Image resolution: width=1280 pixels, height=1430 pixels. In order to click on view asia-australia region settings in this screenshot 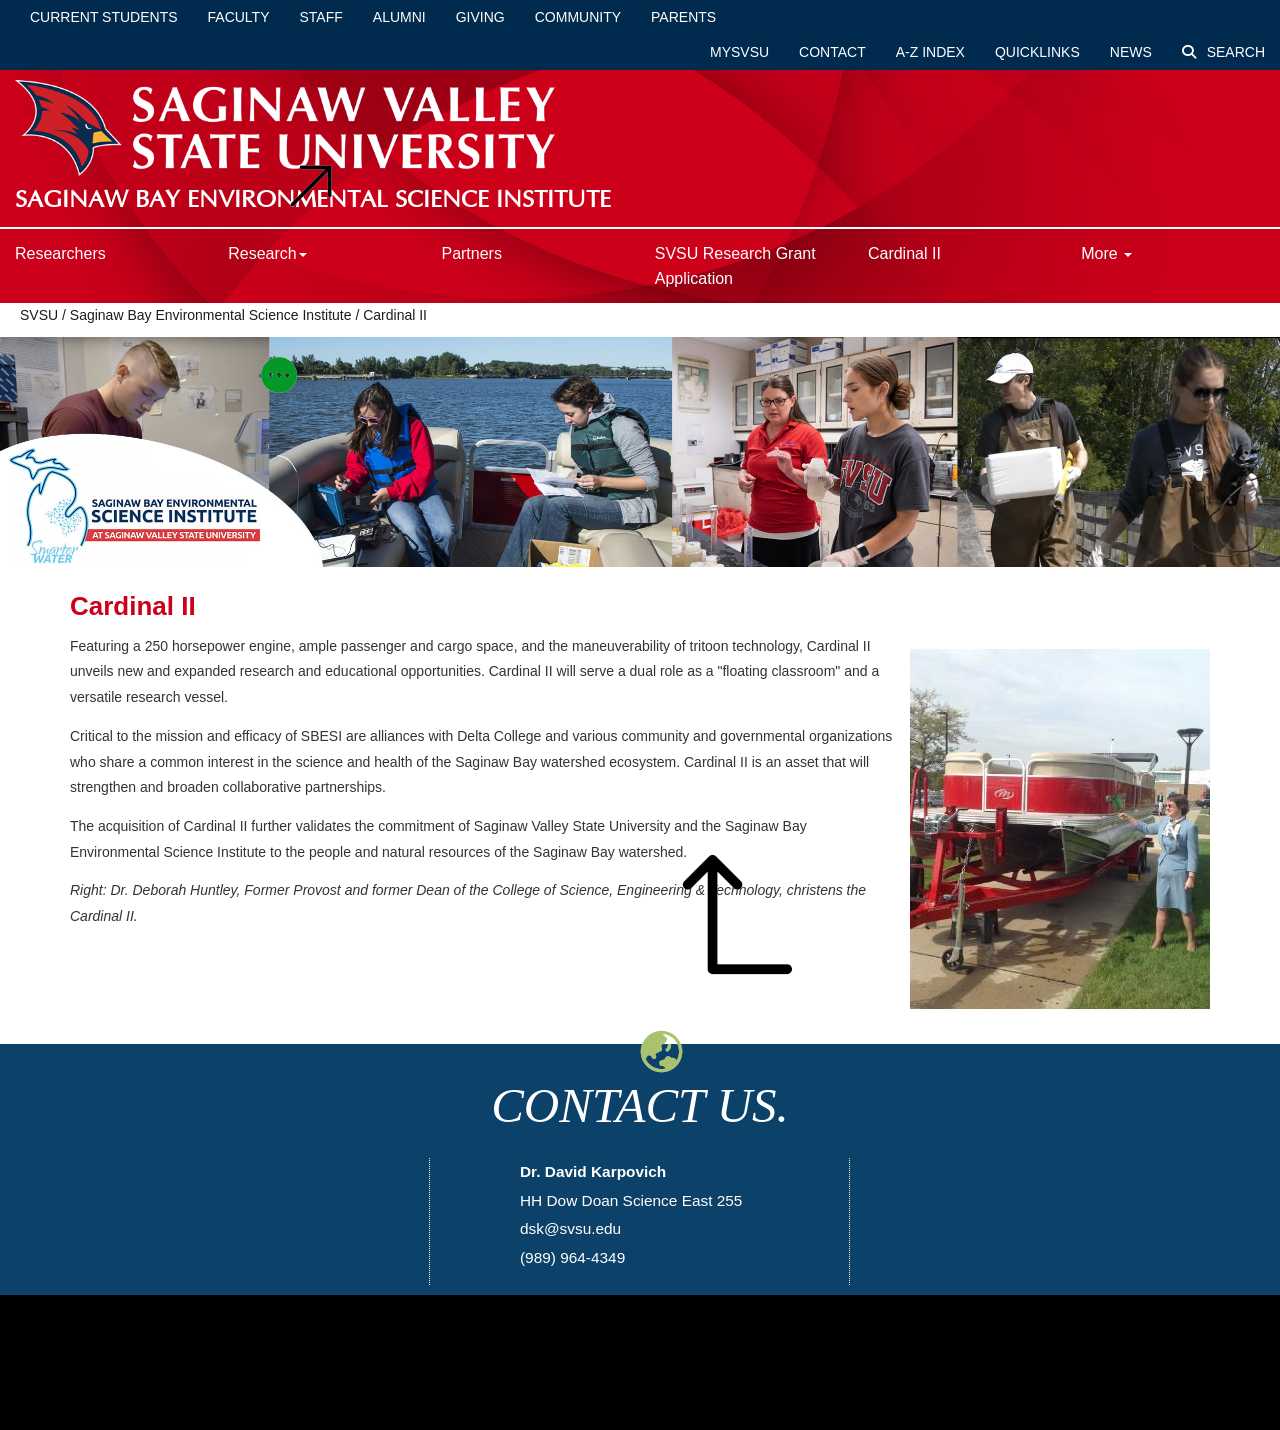, I will do `click(661, 1051)`.